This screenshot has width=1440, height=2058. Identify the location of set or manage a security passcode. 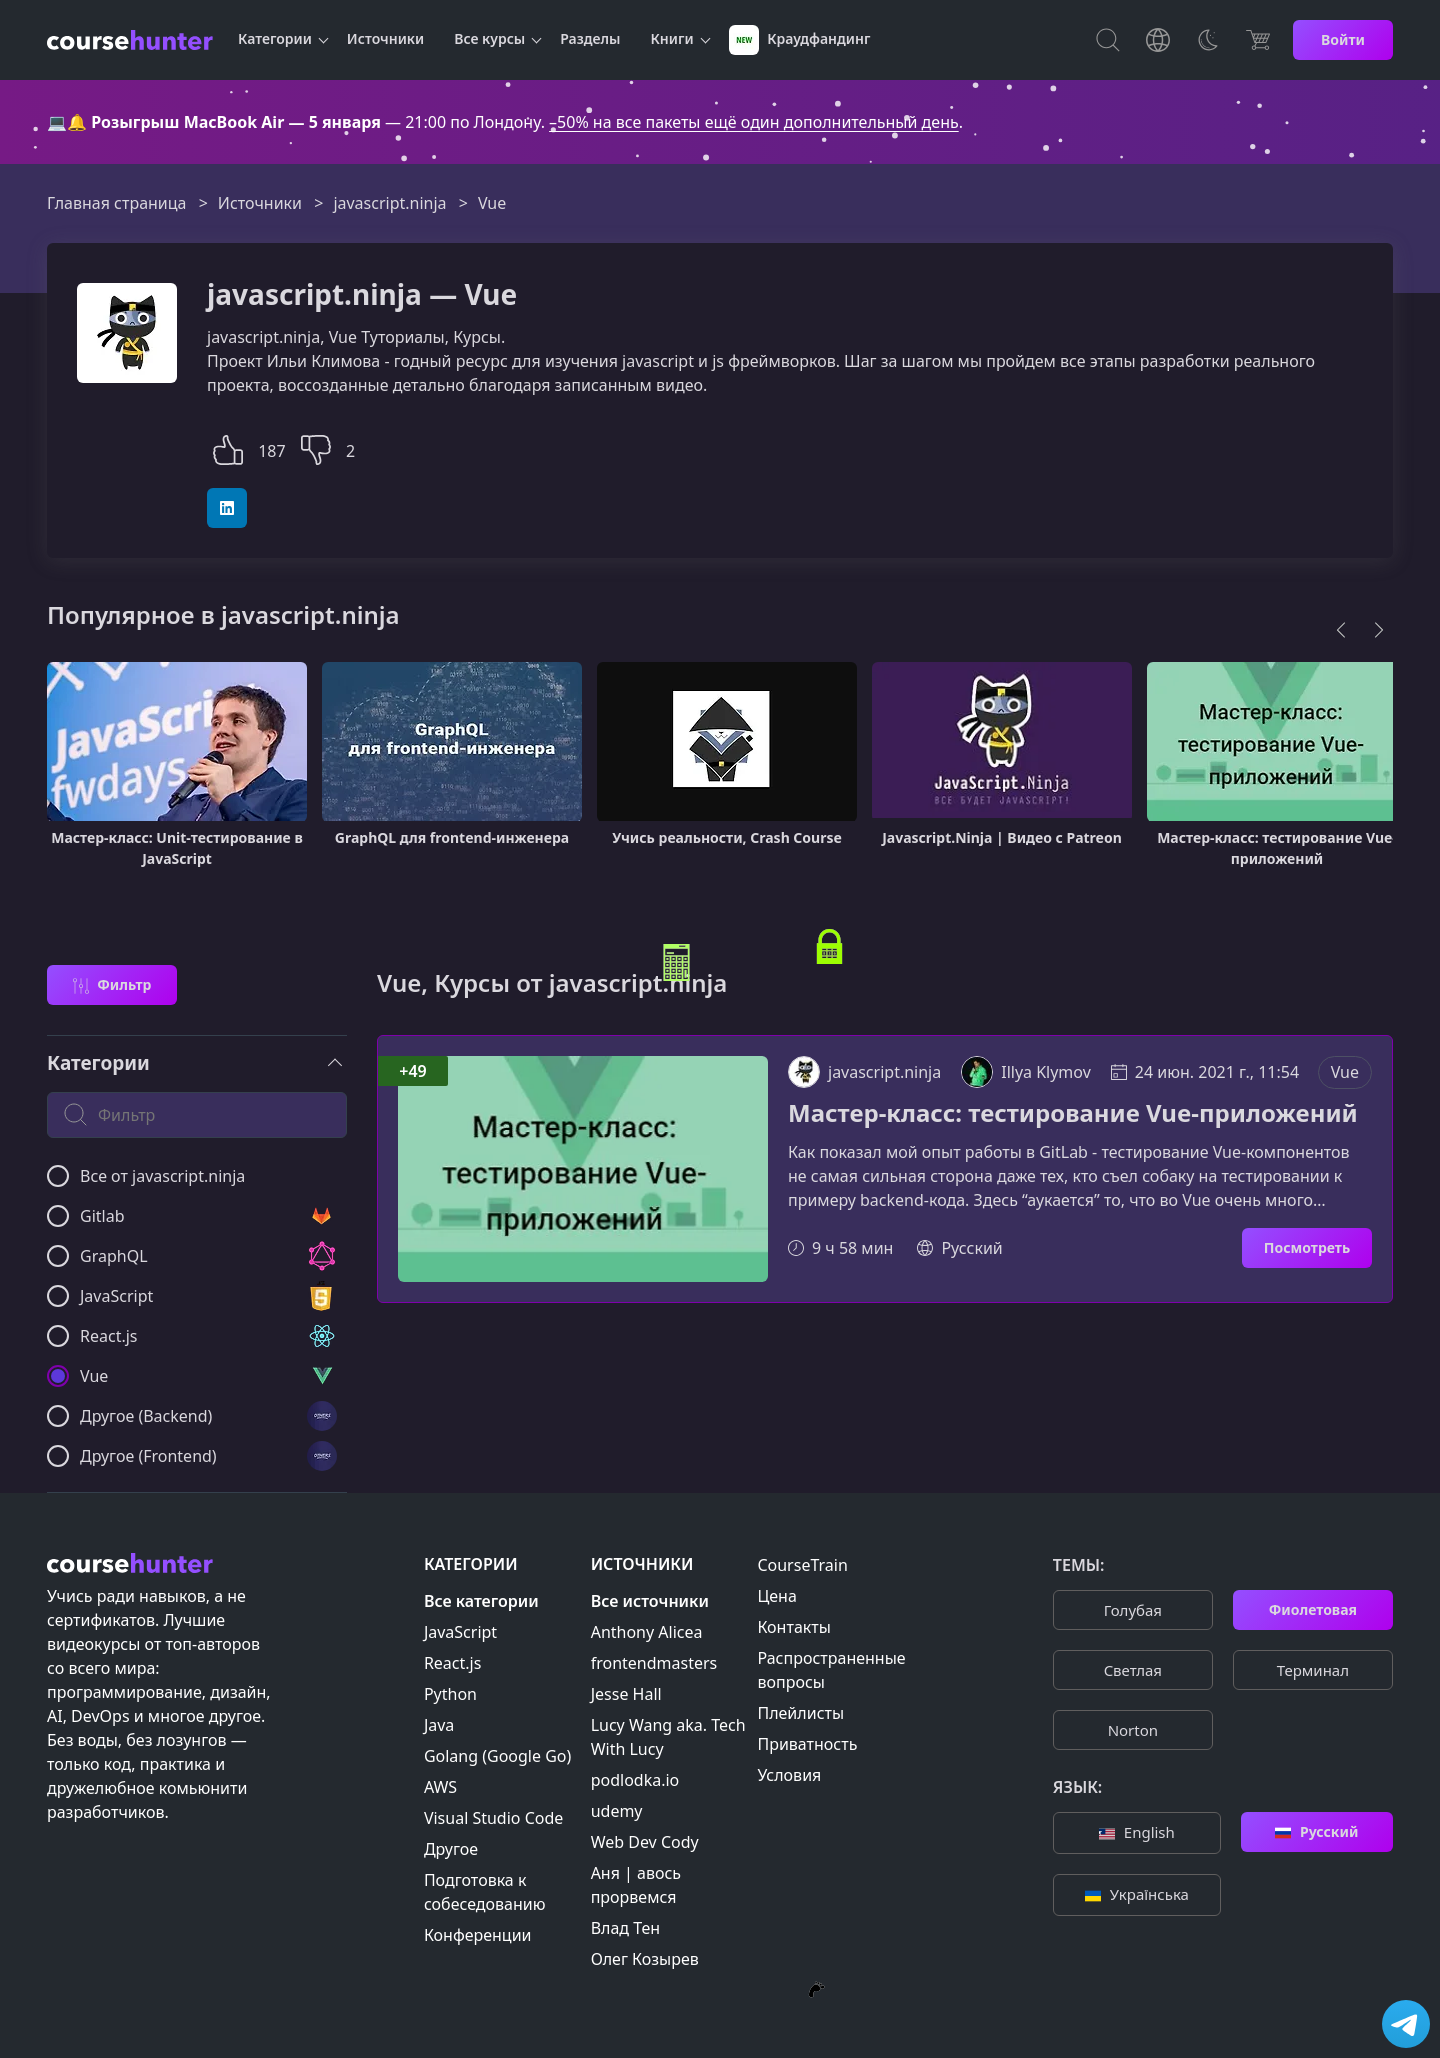
(829, 946).